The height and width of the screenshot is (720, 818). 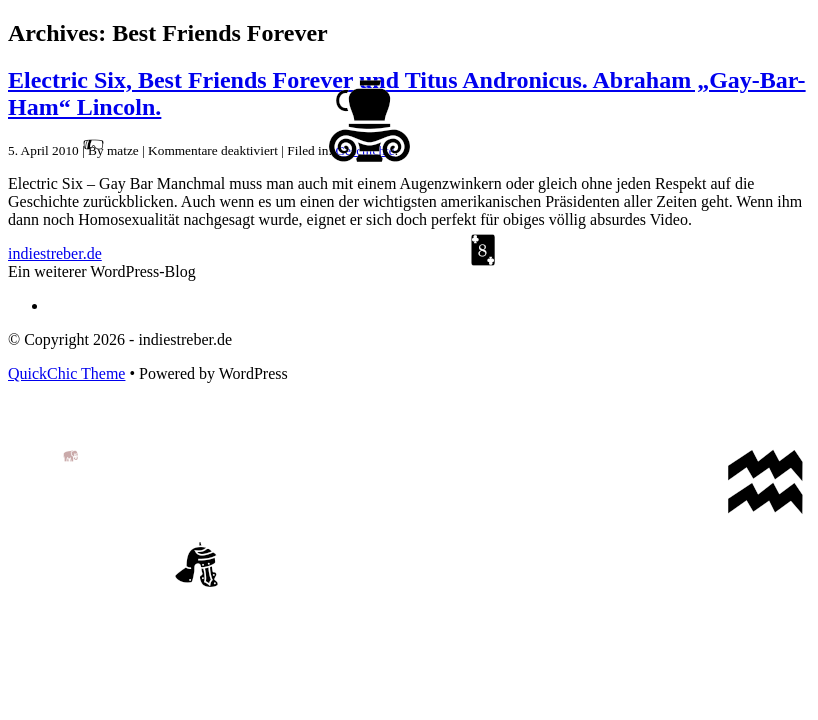 What do you see at coordinates (196, 564) in the screenshot?
I see `select roman soldier or centurion character class` at bounding box center [196, 564].